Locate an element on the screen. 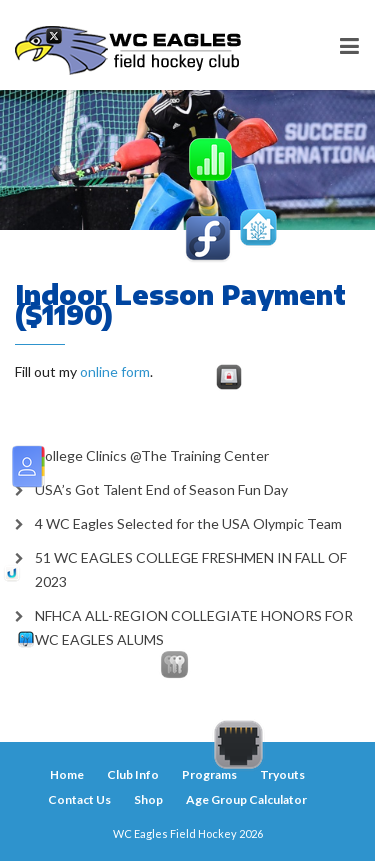  open the fedora linux application is located at coordinates (208, 238).